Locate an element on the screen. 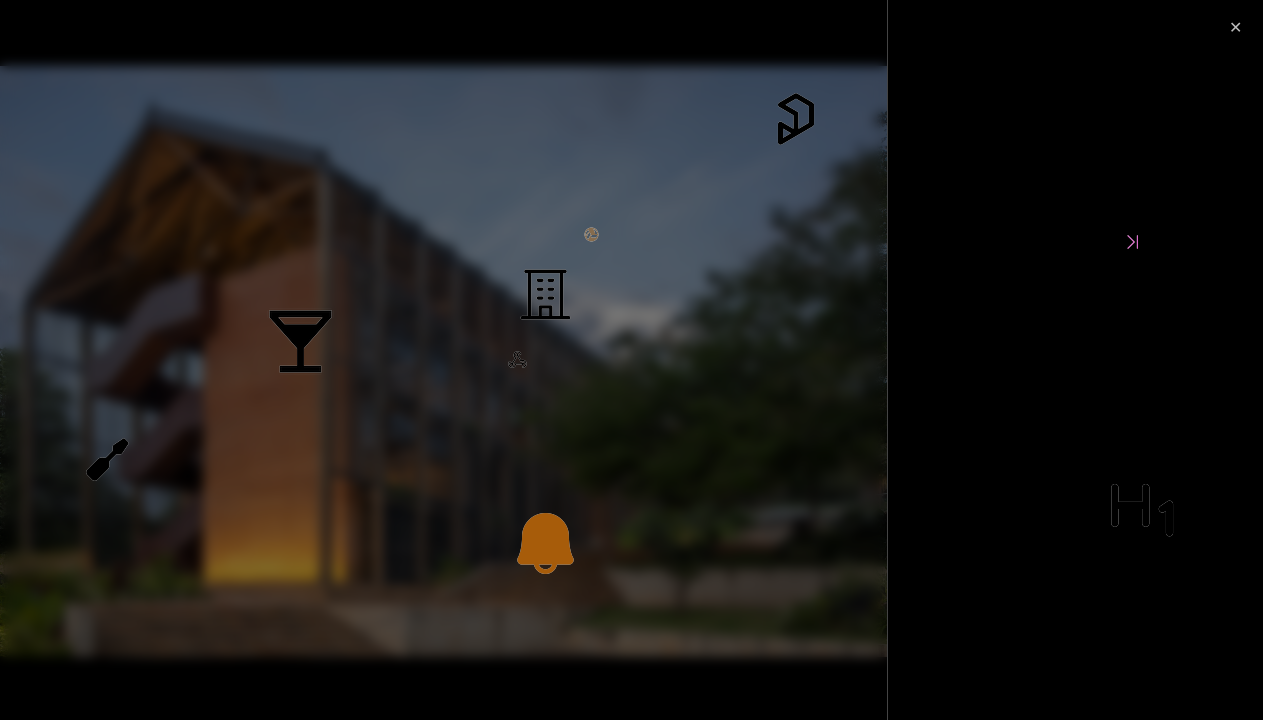 The image size is (1263, 720). find nearby bars or nightlife is located at coordinates (300, 341).